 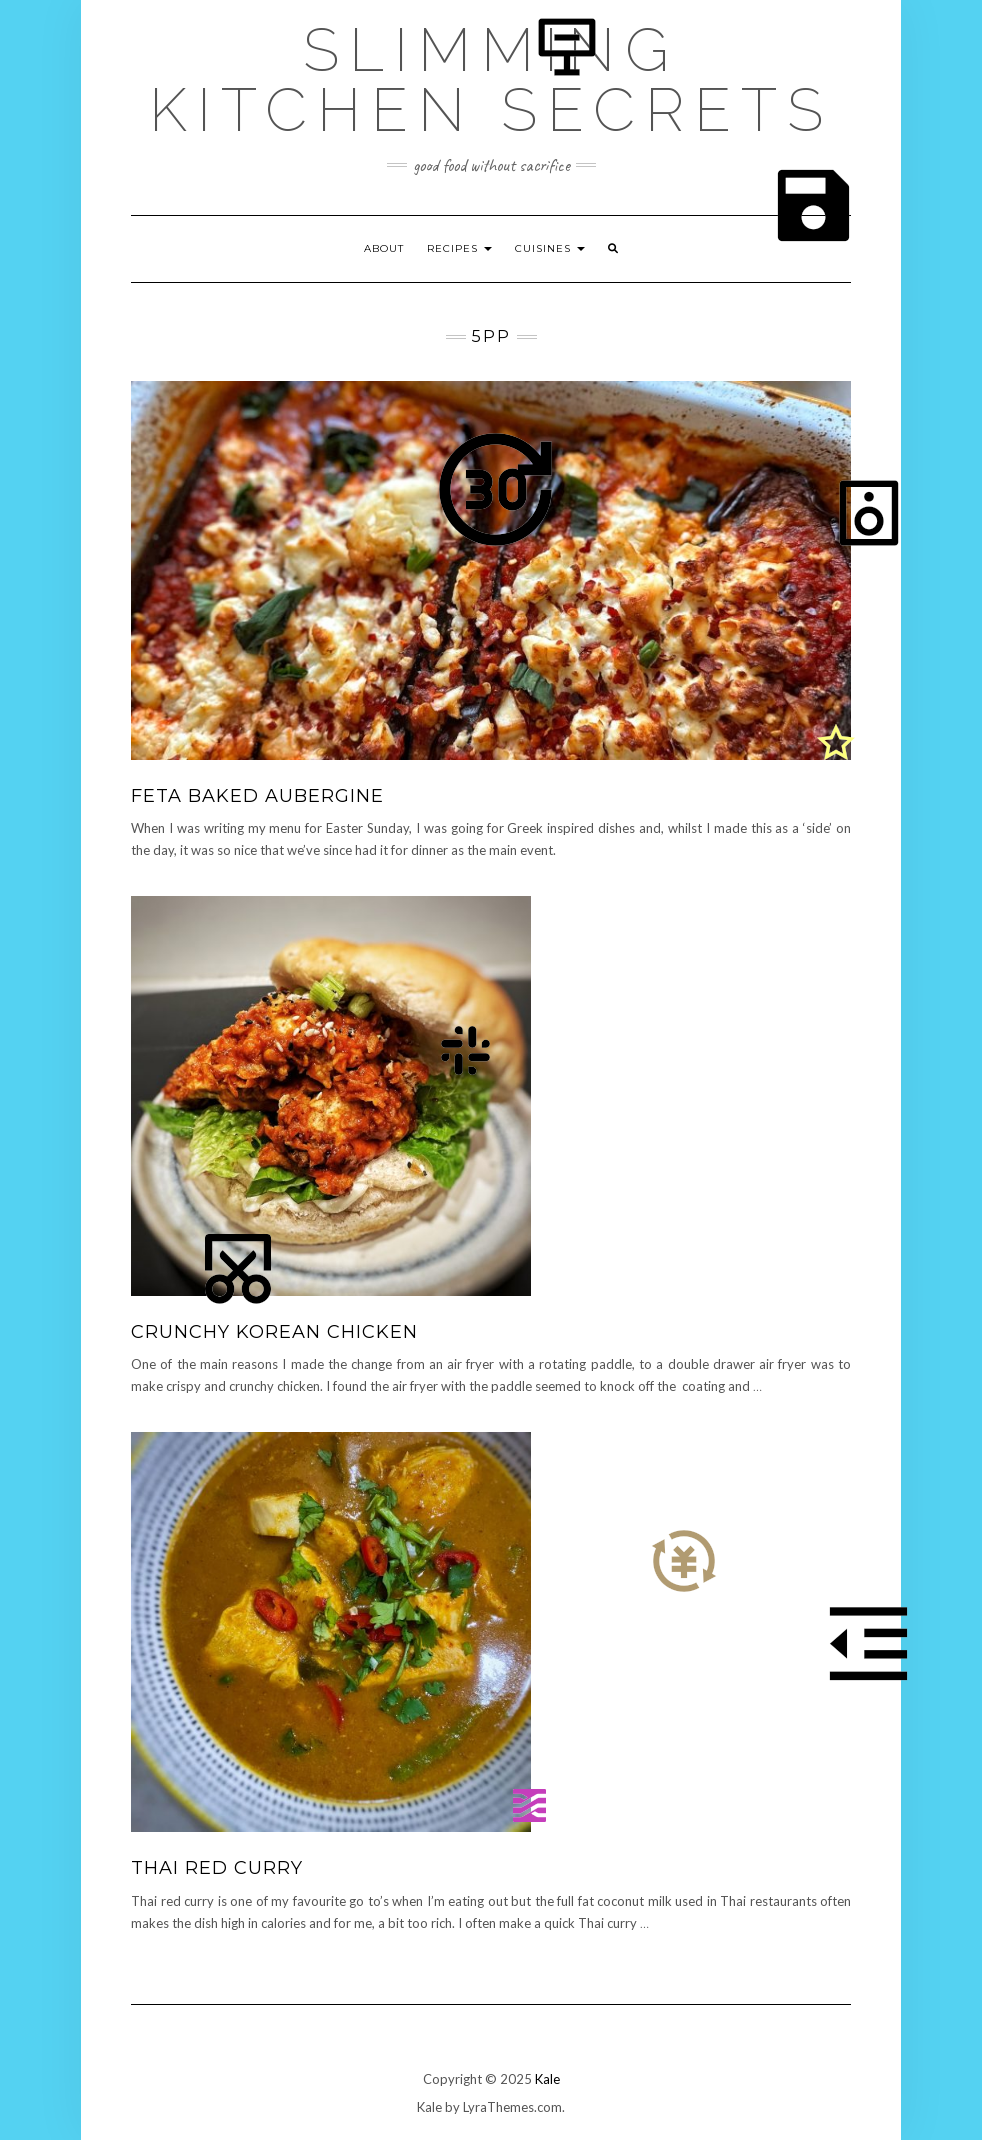 What do you see at coordinates (495, 489) in the screenshot?
I see `skip forward 30 seconds` at bounding box center [495, 489].